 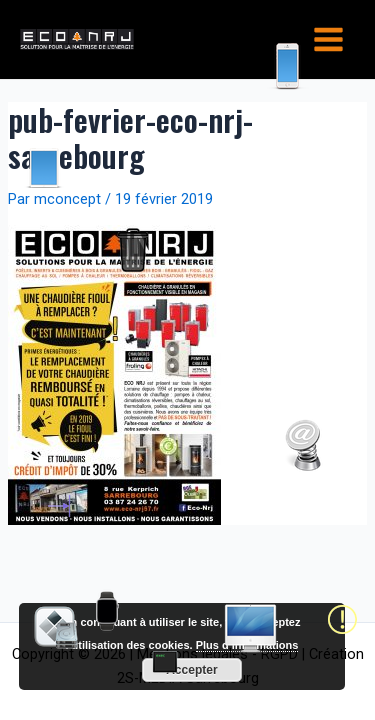 What do you see at coordinates (59, 506) in the screenshot?
I see `go to the last item in a list or sequence` at bounding box center [59, 506].